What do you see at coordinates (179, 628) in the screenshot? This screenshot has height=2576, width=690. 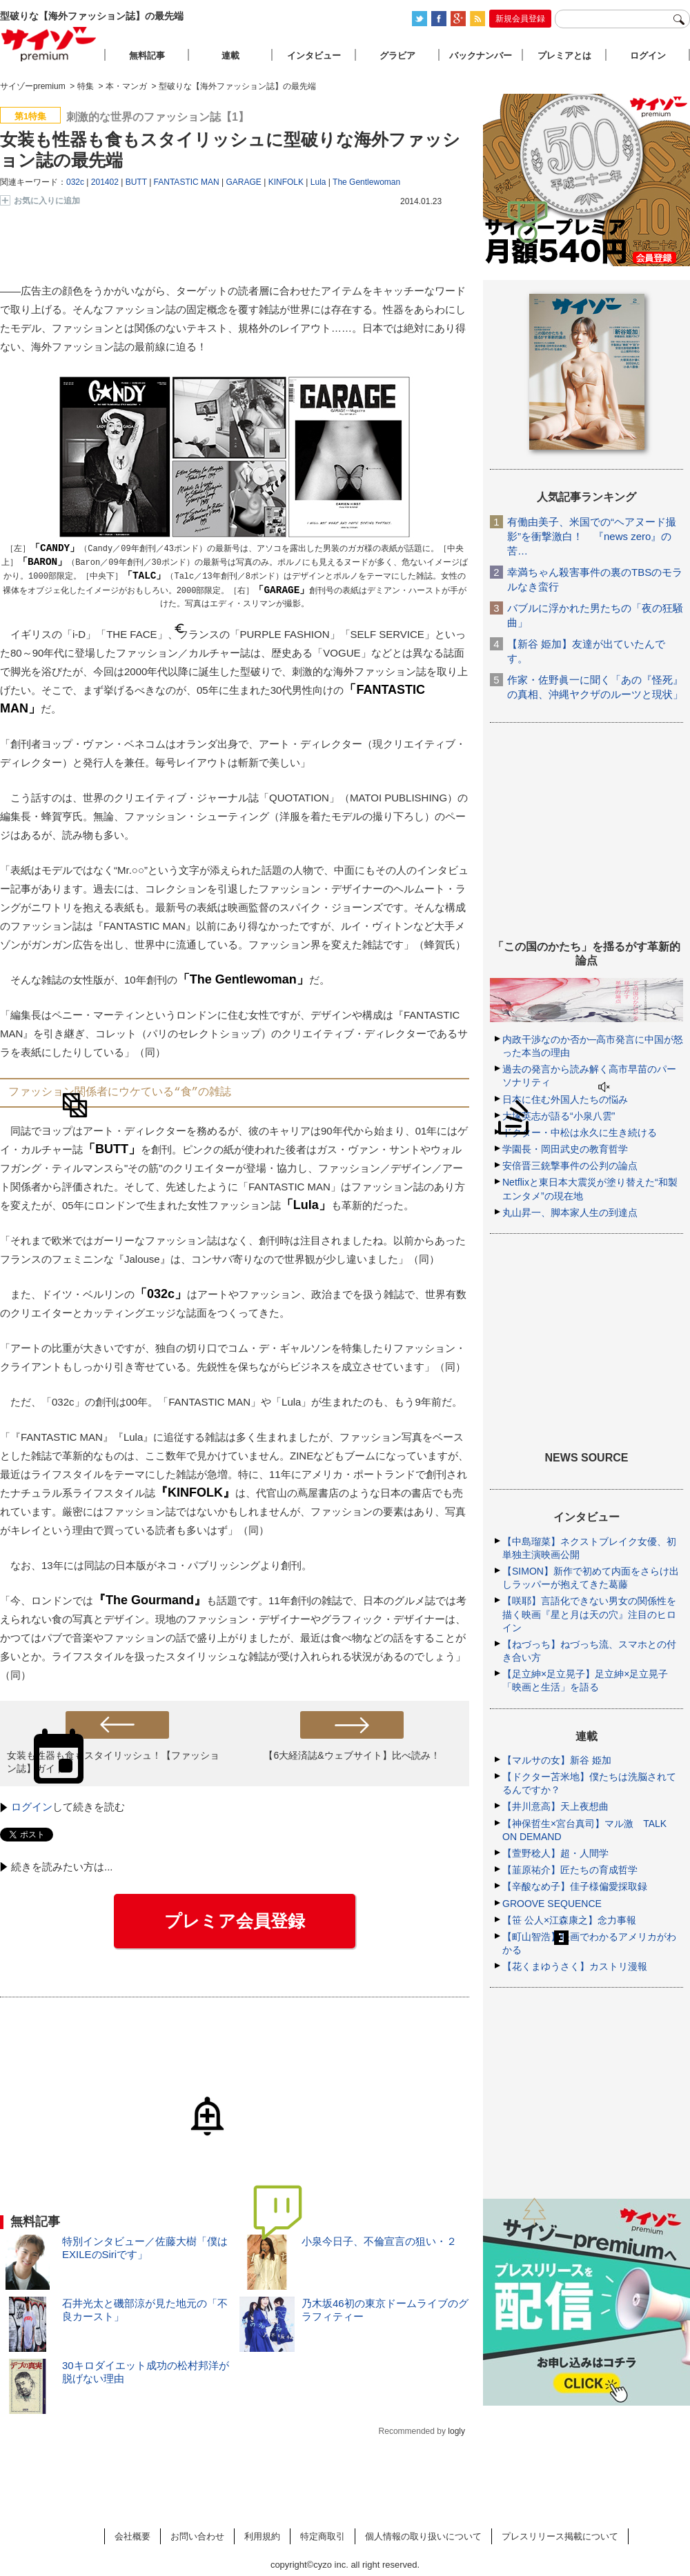 I see `view pricing in euros` at bounding box center [179, 628].